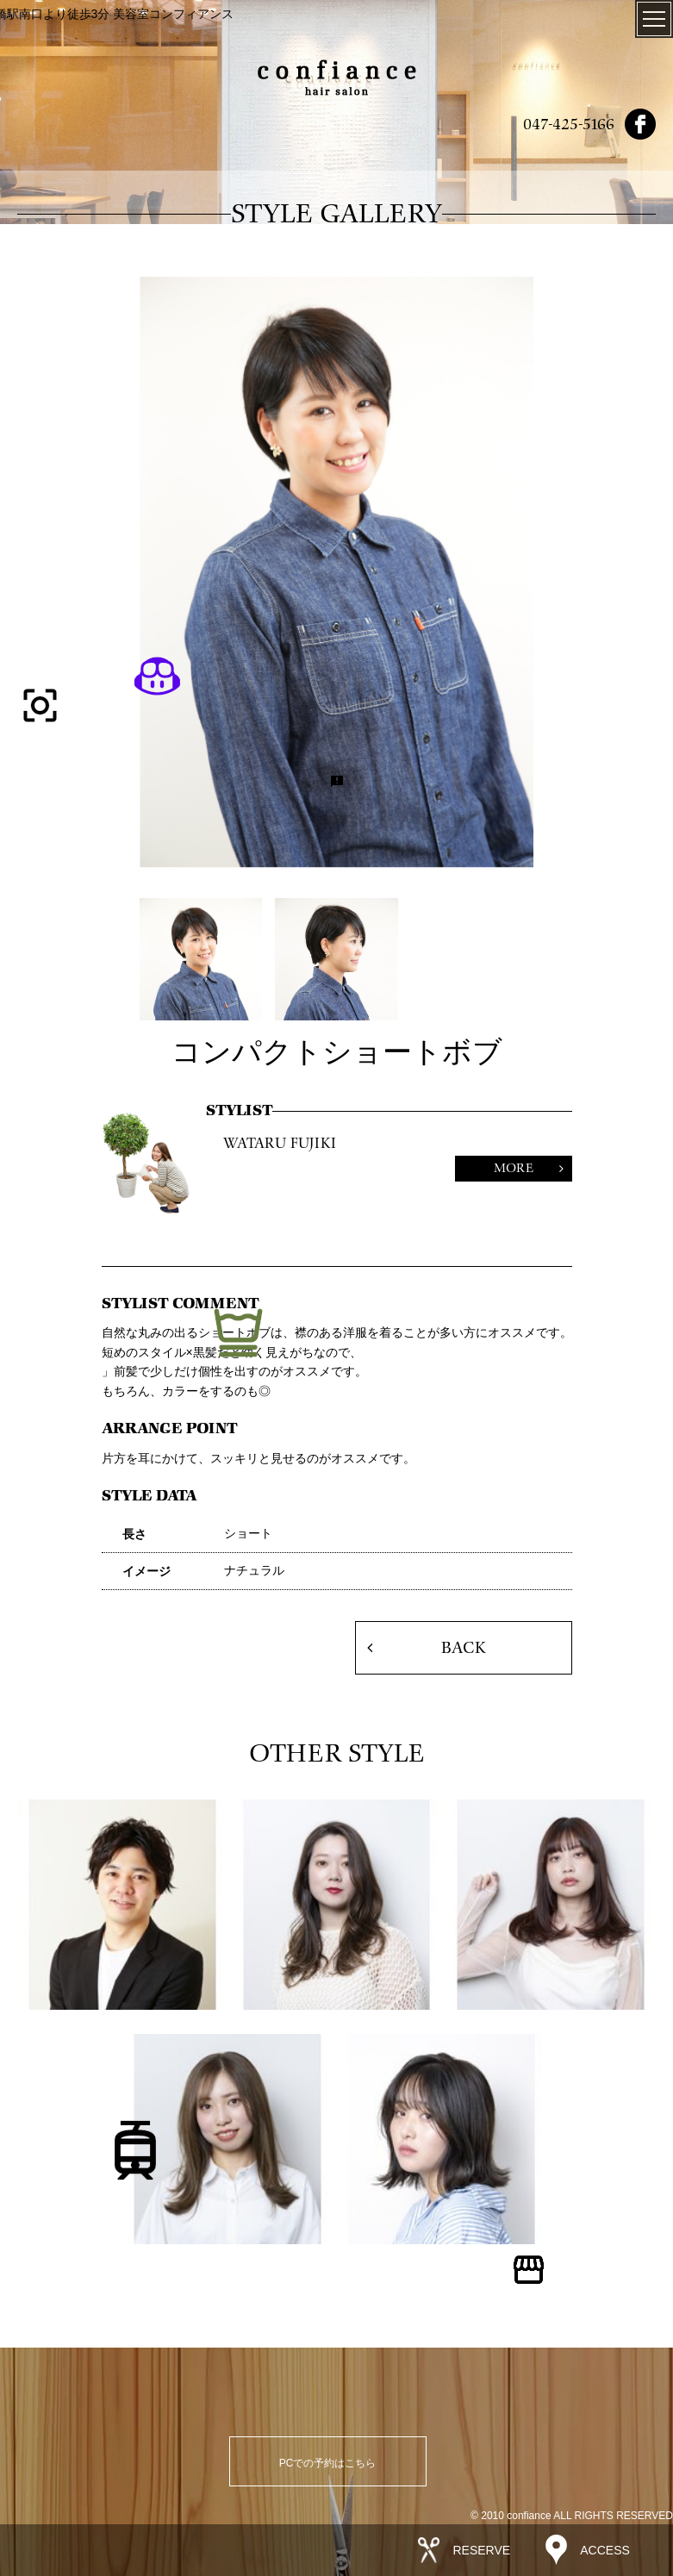 Image resolution: width=673 pixels, height=2576 pixels. What do you see at coordinates (238, 1332) in the screenshot?
I see `gentle wash cycle setting` at bounding box center [238, 1332].